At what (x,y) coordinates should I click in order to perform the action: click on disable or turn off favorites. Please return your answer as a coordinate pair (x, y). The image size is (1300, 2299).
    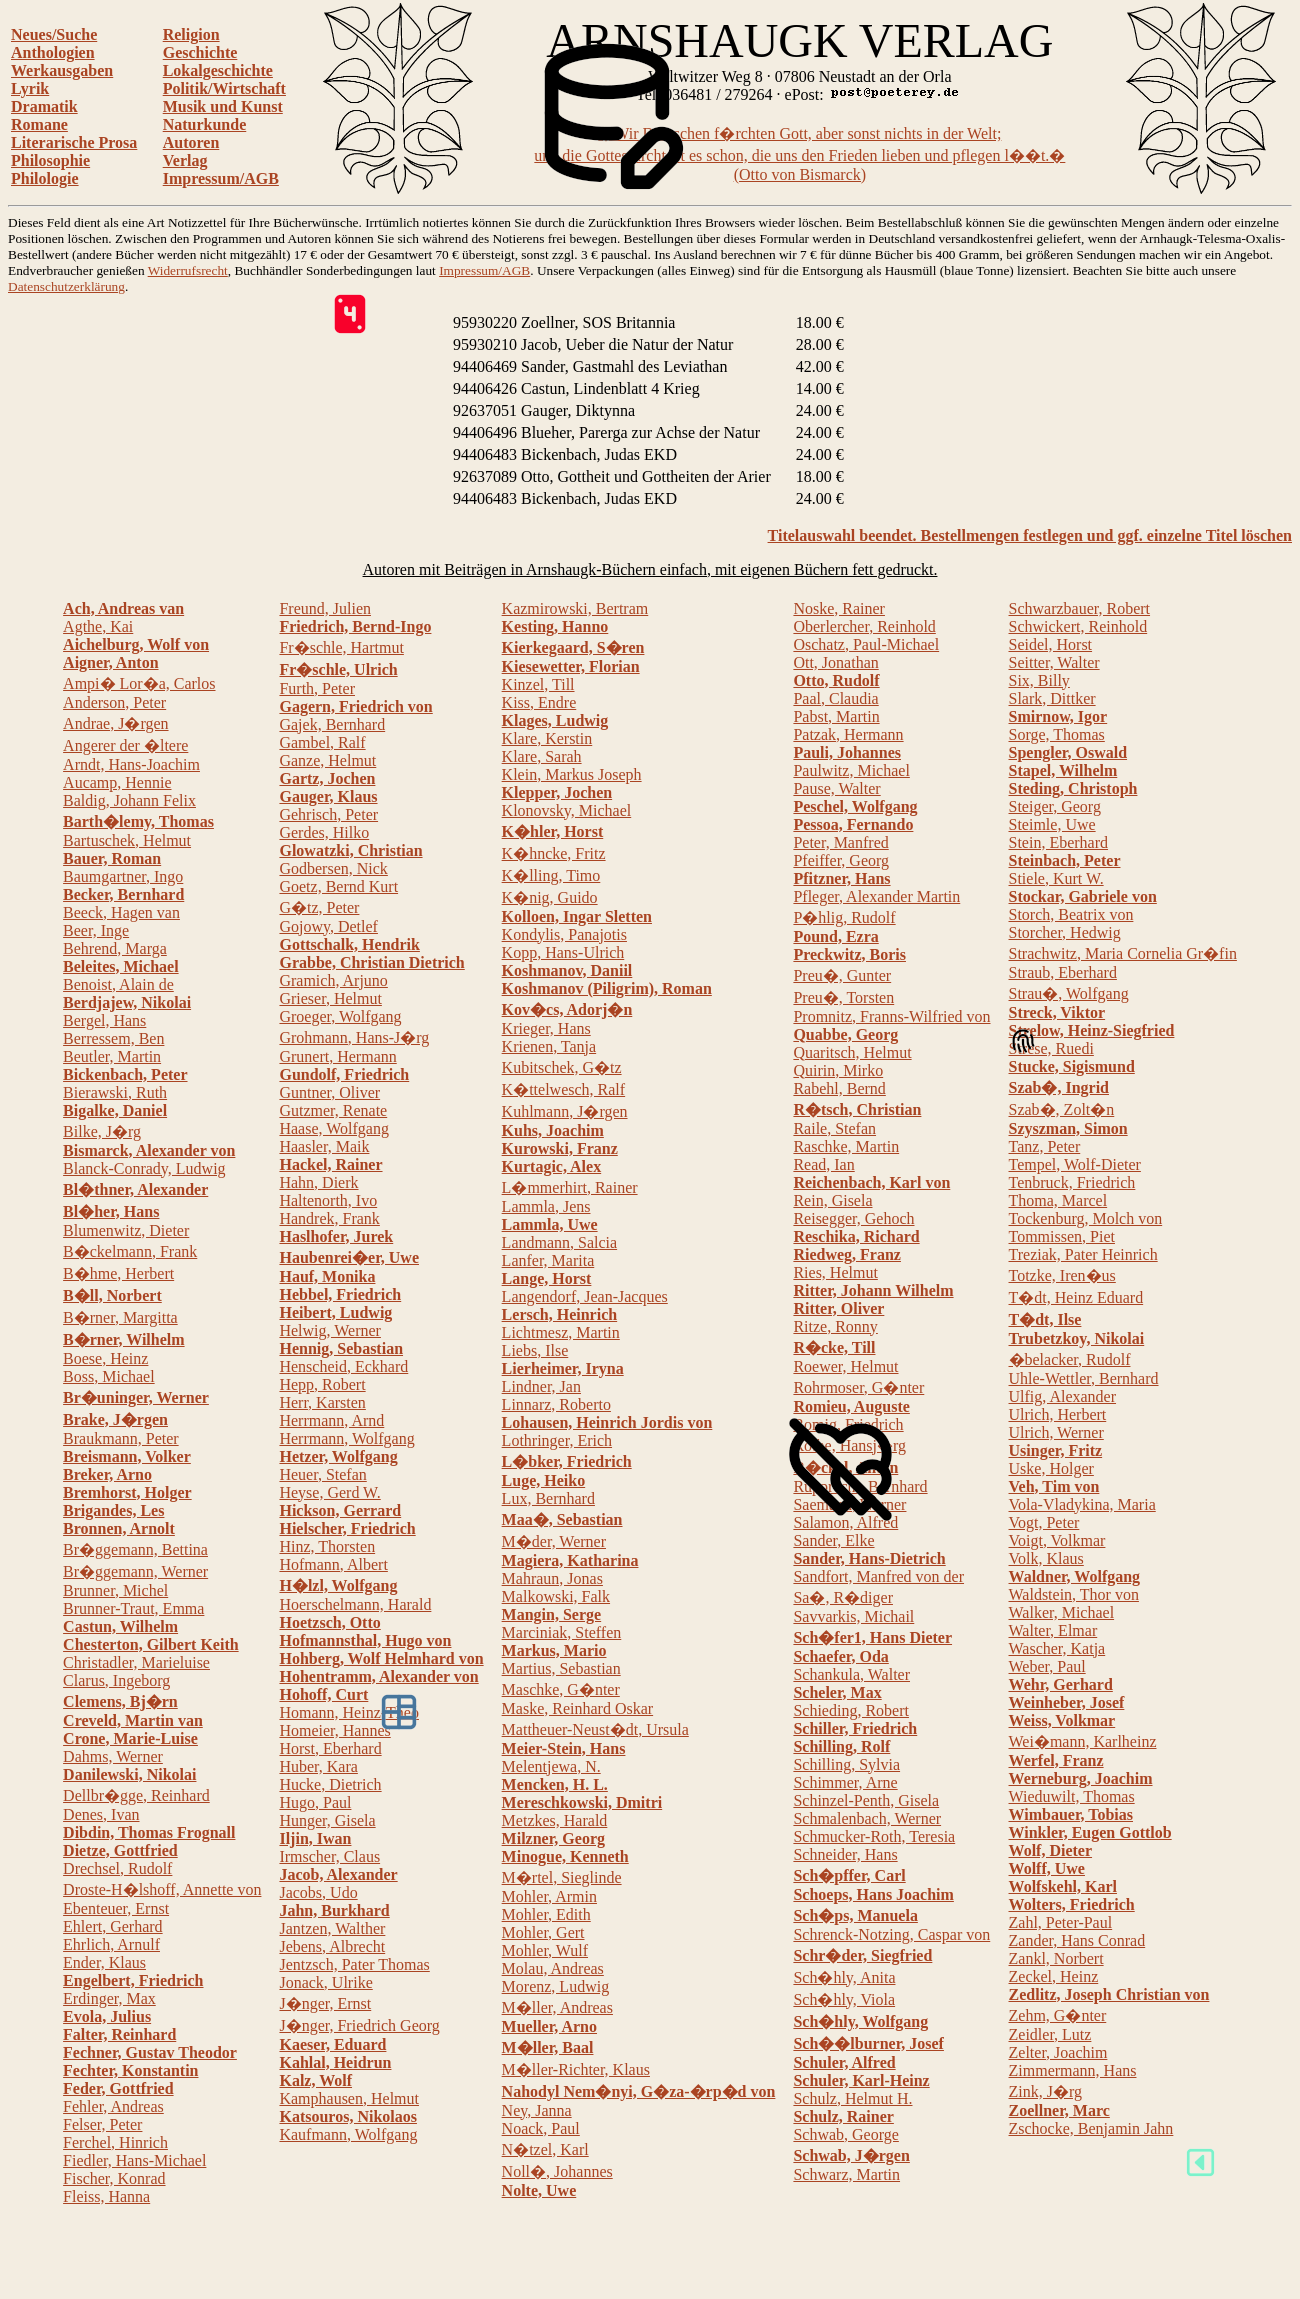
    Looking at the image, I should click on (840, 1469).